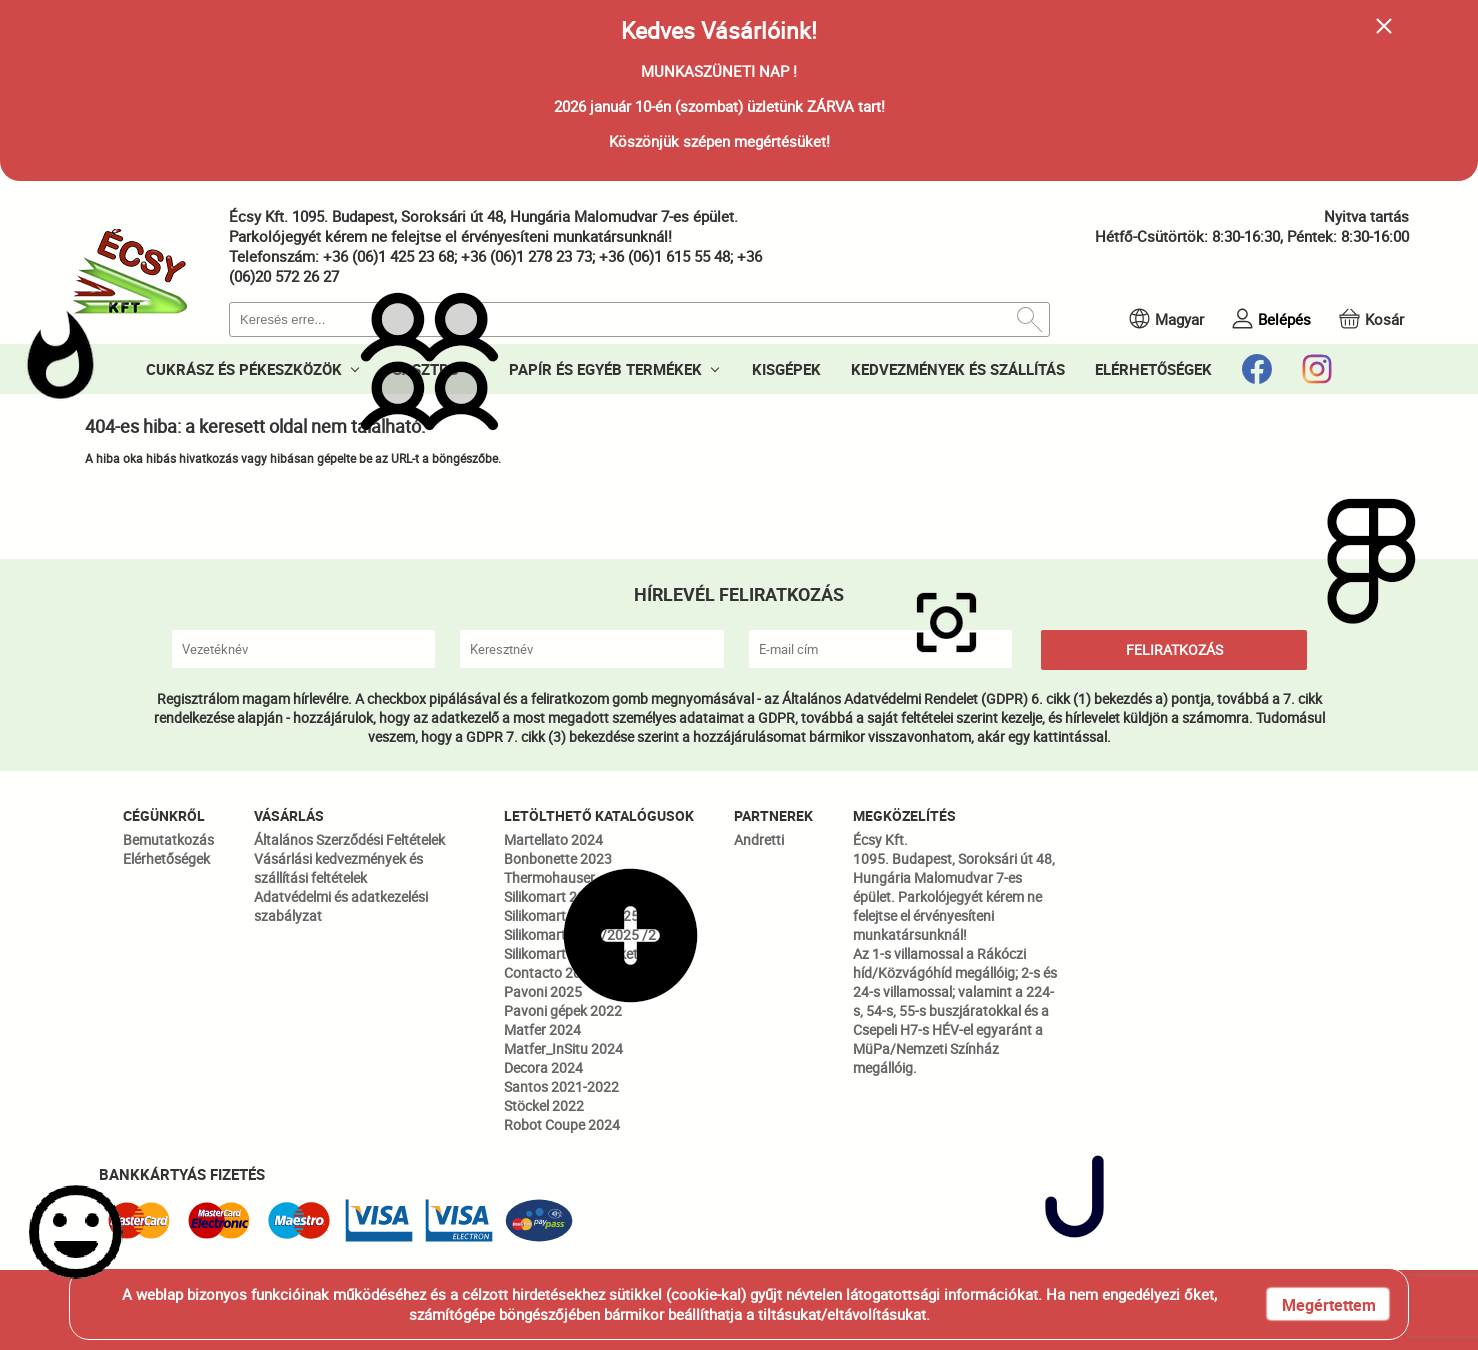 The height and width of the screenshot is (1350, 1478). Describe the element at coordinates (1369, 559) in the screenshot. I see `open figma` at that location.